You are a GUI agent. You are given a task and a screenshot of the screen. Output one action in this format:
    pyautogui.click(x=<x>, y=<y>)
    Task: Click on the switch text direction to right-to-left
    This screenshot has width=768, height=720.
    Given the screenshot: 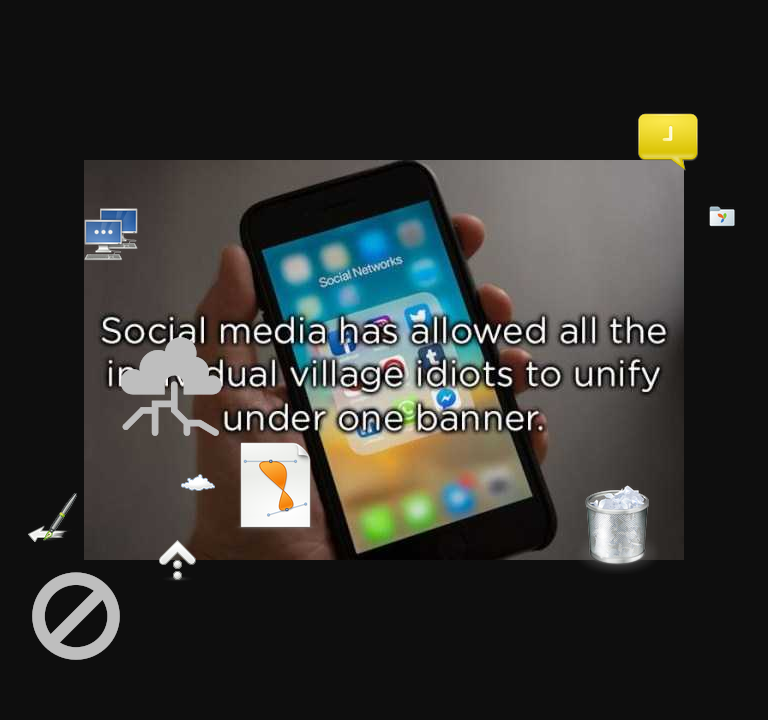 What is the action you would take?
    pyautogui.click(x=52, y=517)
    